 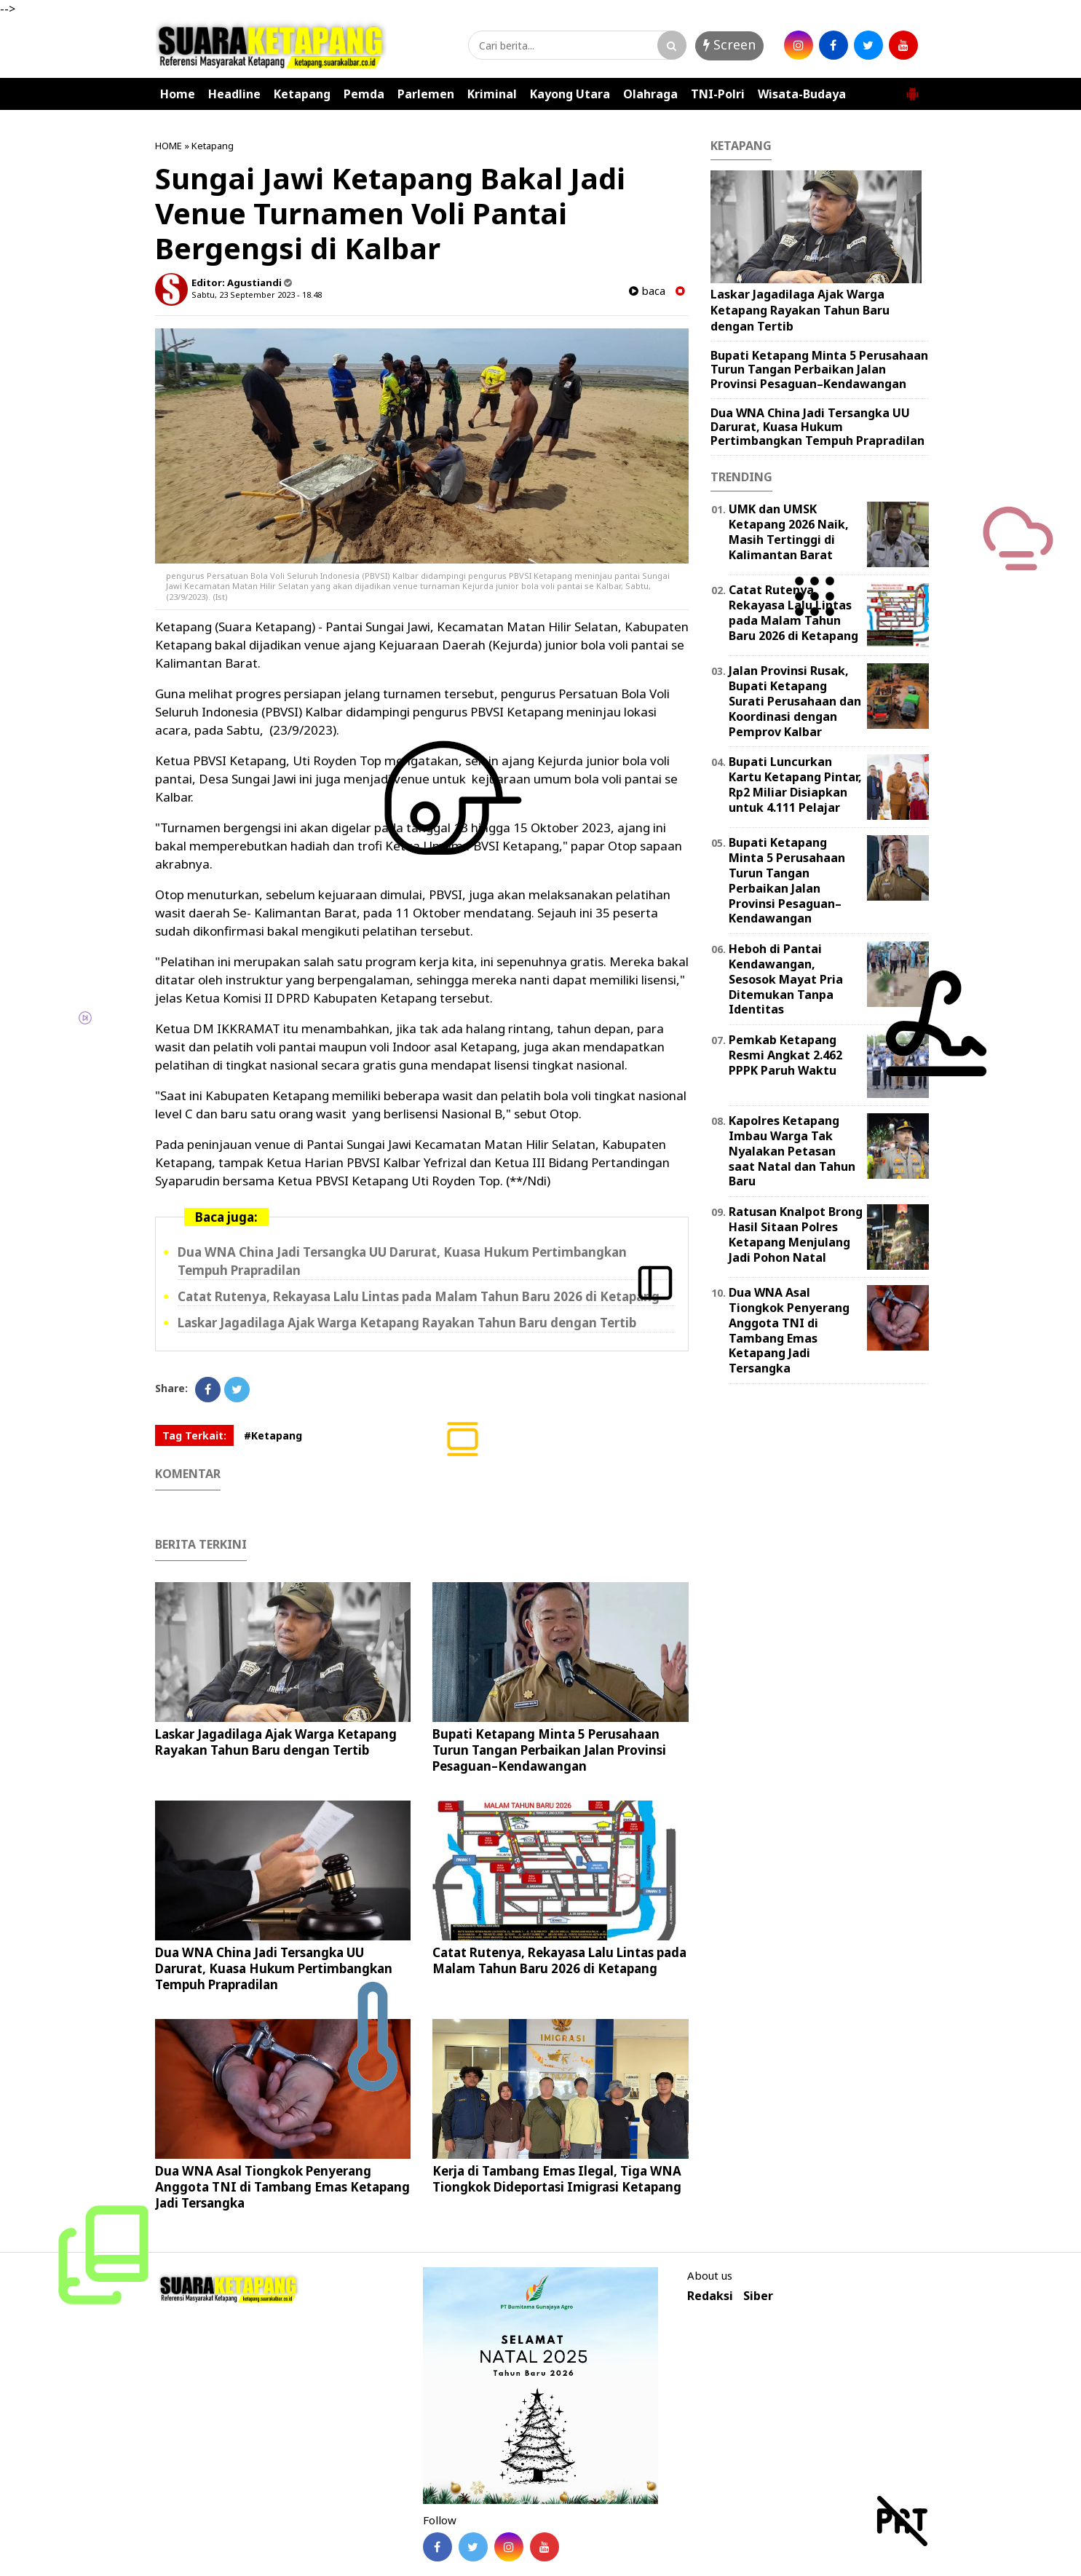 What do you see at coordinates (902, 2521) in the screenshot?
I see `http patch request disabled or unavailable` at bounding box center [902, 2521].